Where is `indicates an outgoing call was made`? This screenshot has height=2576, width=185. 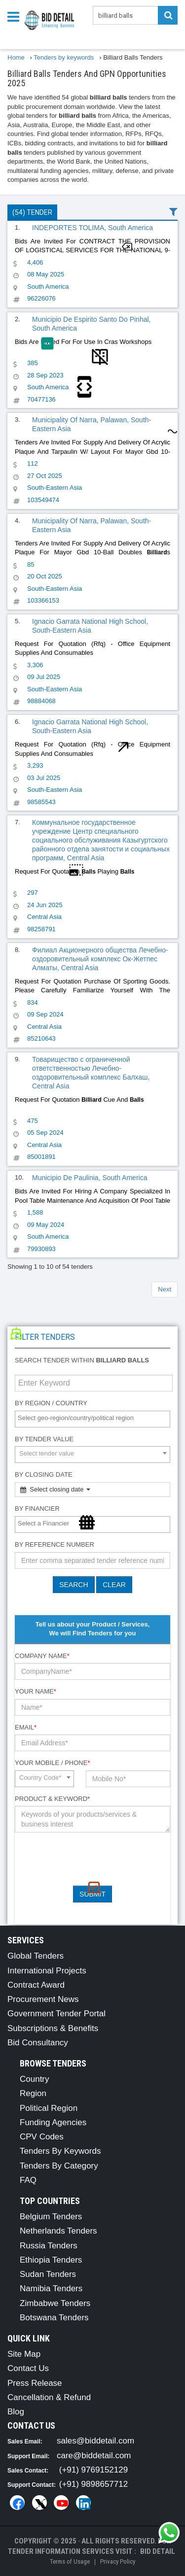 indicates an outgoing call was made is located at coordinates (123, 746).